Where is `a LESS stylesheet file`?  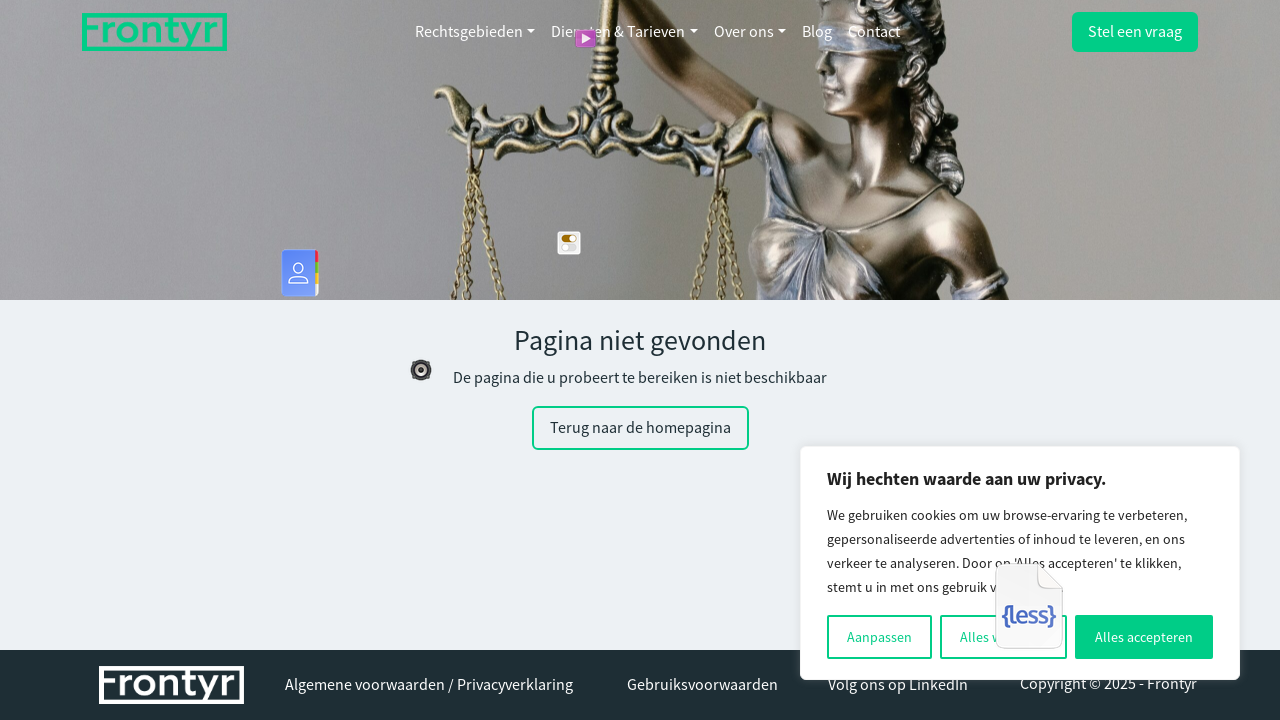 a LESS stylesheet file is located at coordinates (1029, 606).